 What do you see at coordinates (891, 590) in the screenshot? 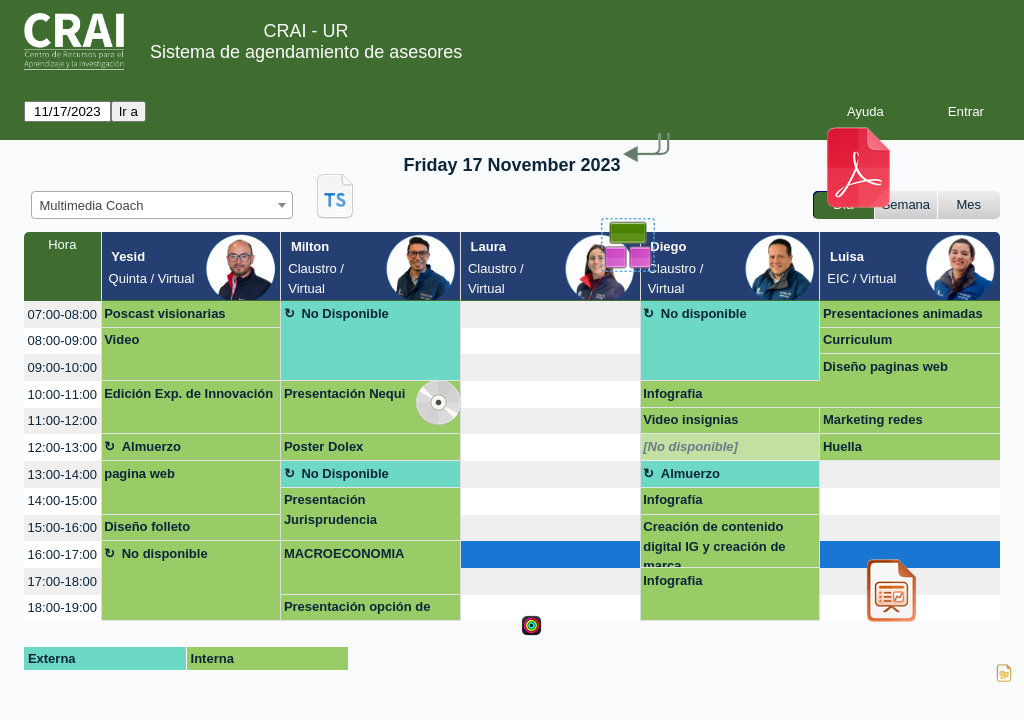
I see `libreoffice impress presentation file` at bounding box center [891, 590].